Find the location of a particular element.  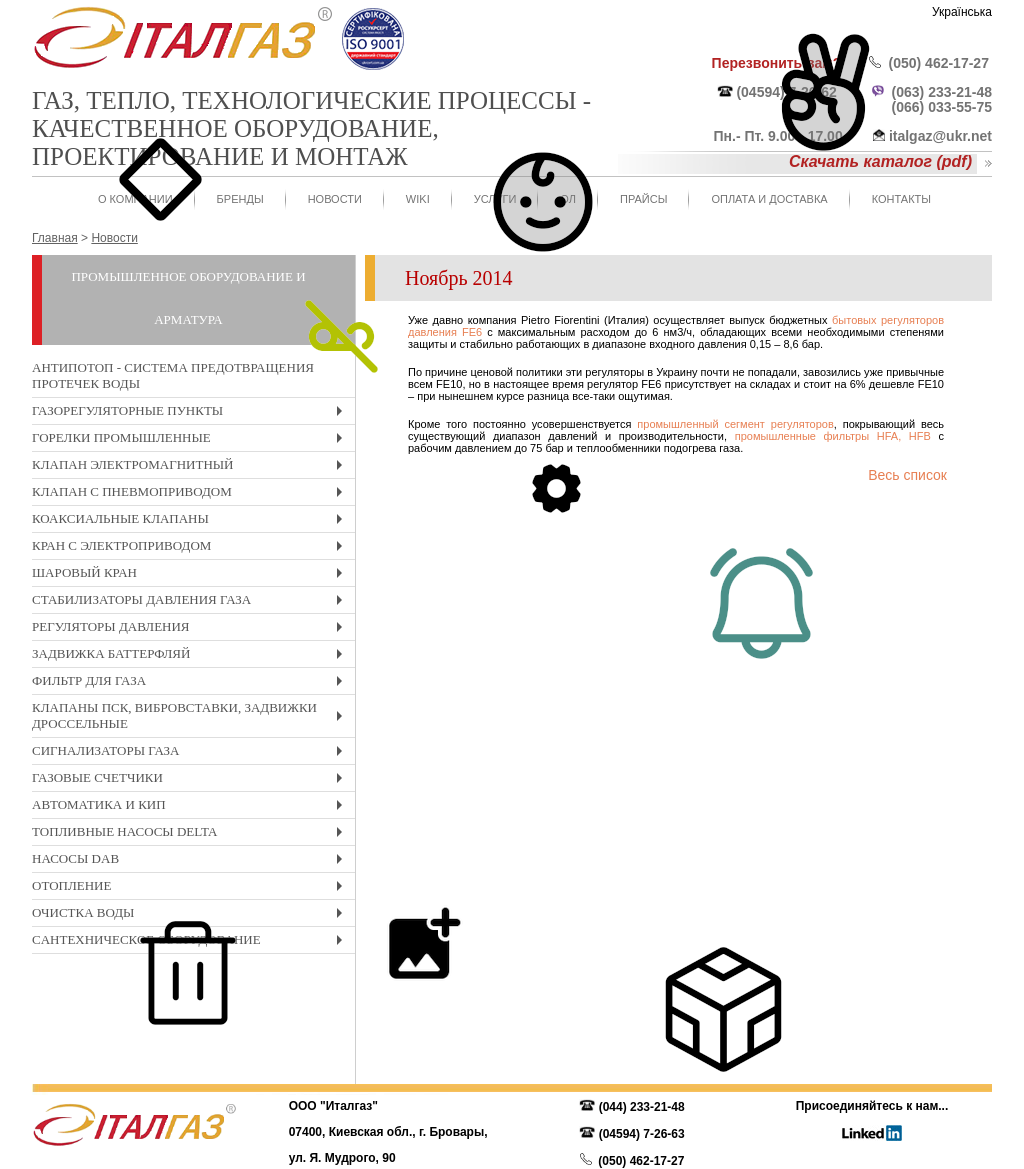

view notifications is located at coordinates (761, 605).